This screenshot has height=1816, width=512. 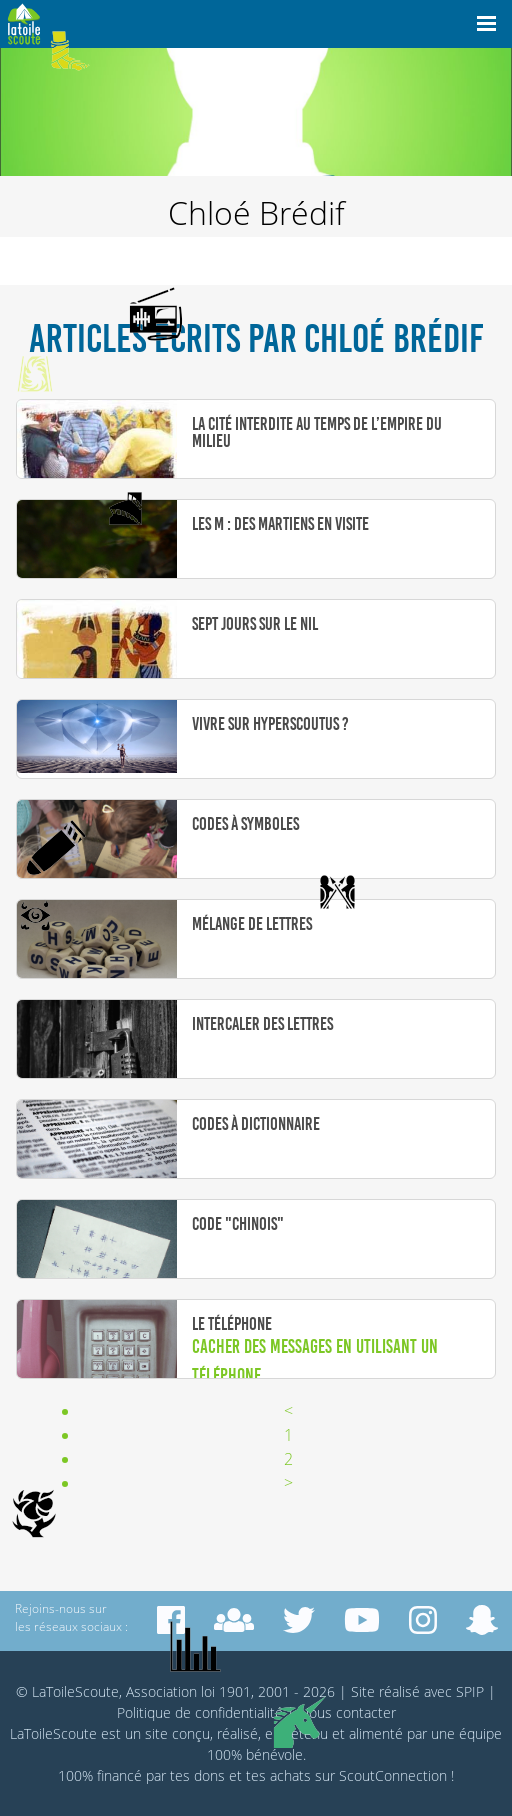 I want to click on ammunition or weaponry item in a game inventory, so click(x=56, y=847).